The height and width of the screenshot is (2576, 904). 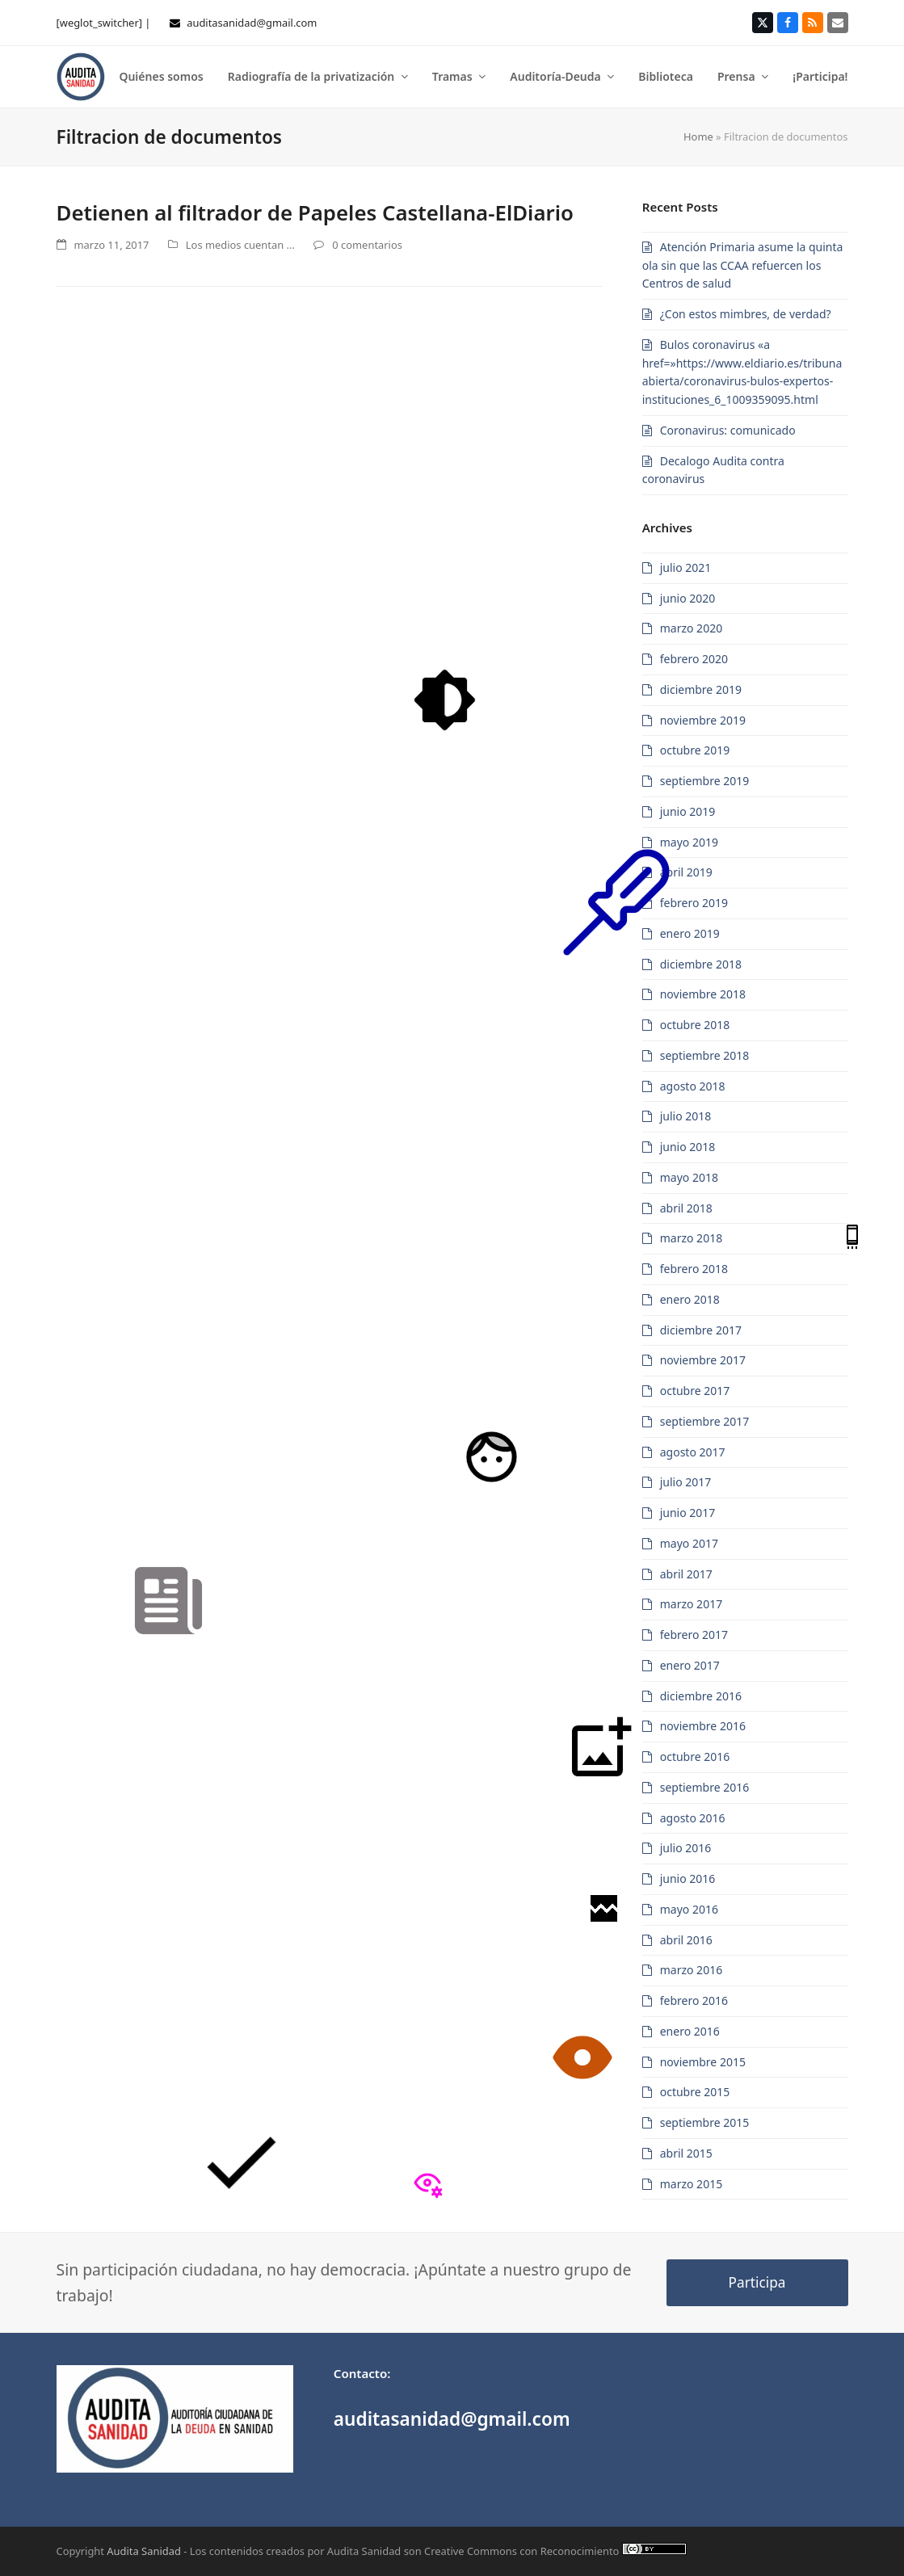 I want to click on manage visibility settings, so click(x=427, y=2183).